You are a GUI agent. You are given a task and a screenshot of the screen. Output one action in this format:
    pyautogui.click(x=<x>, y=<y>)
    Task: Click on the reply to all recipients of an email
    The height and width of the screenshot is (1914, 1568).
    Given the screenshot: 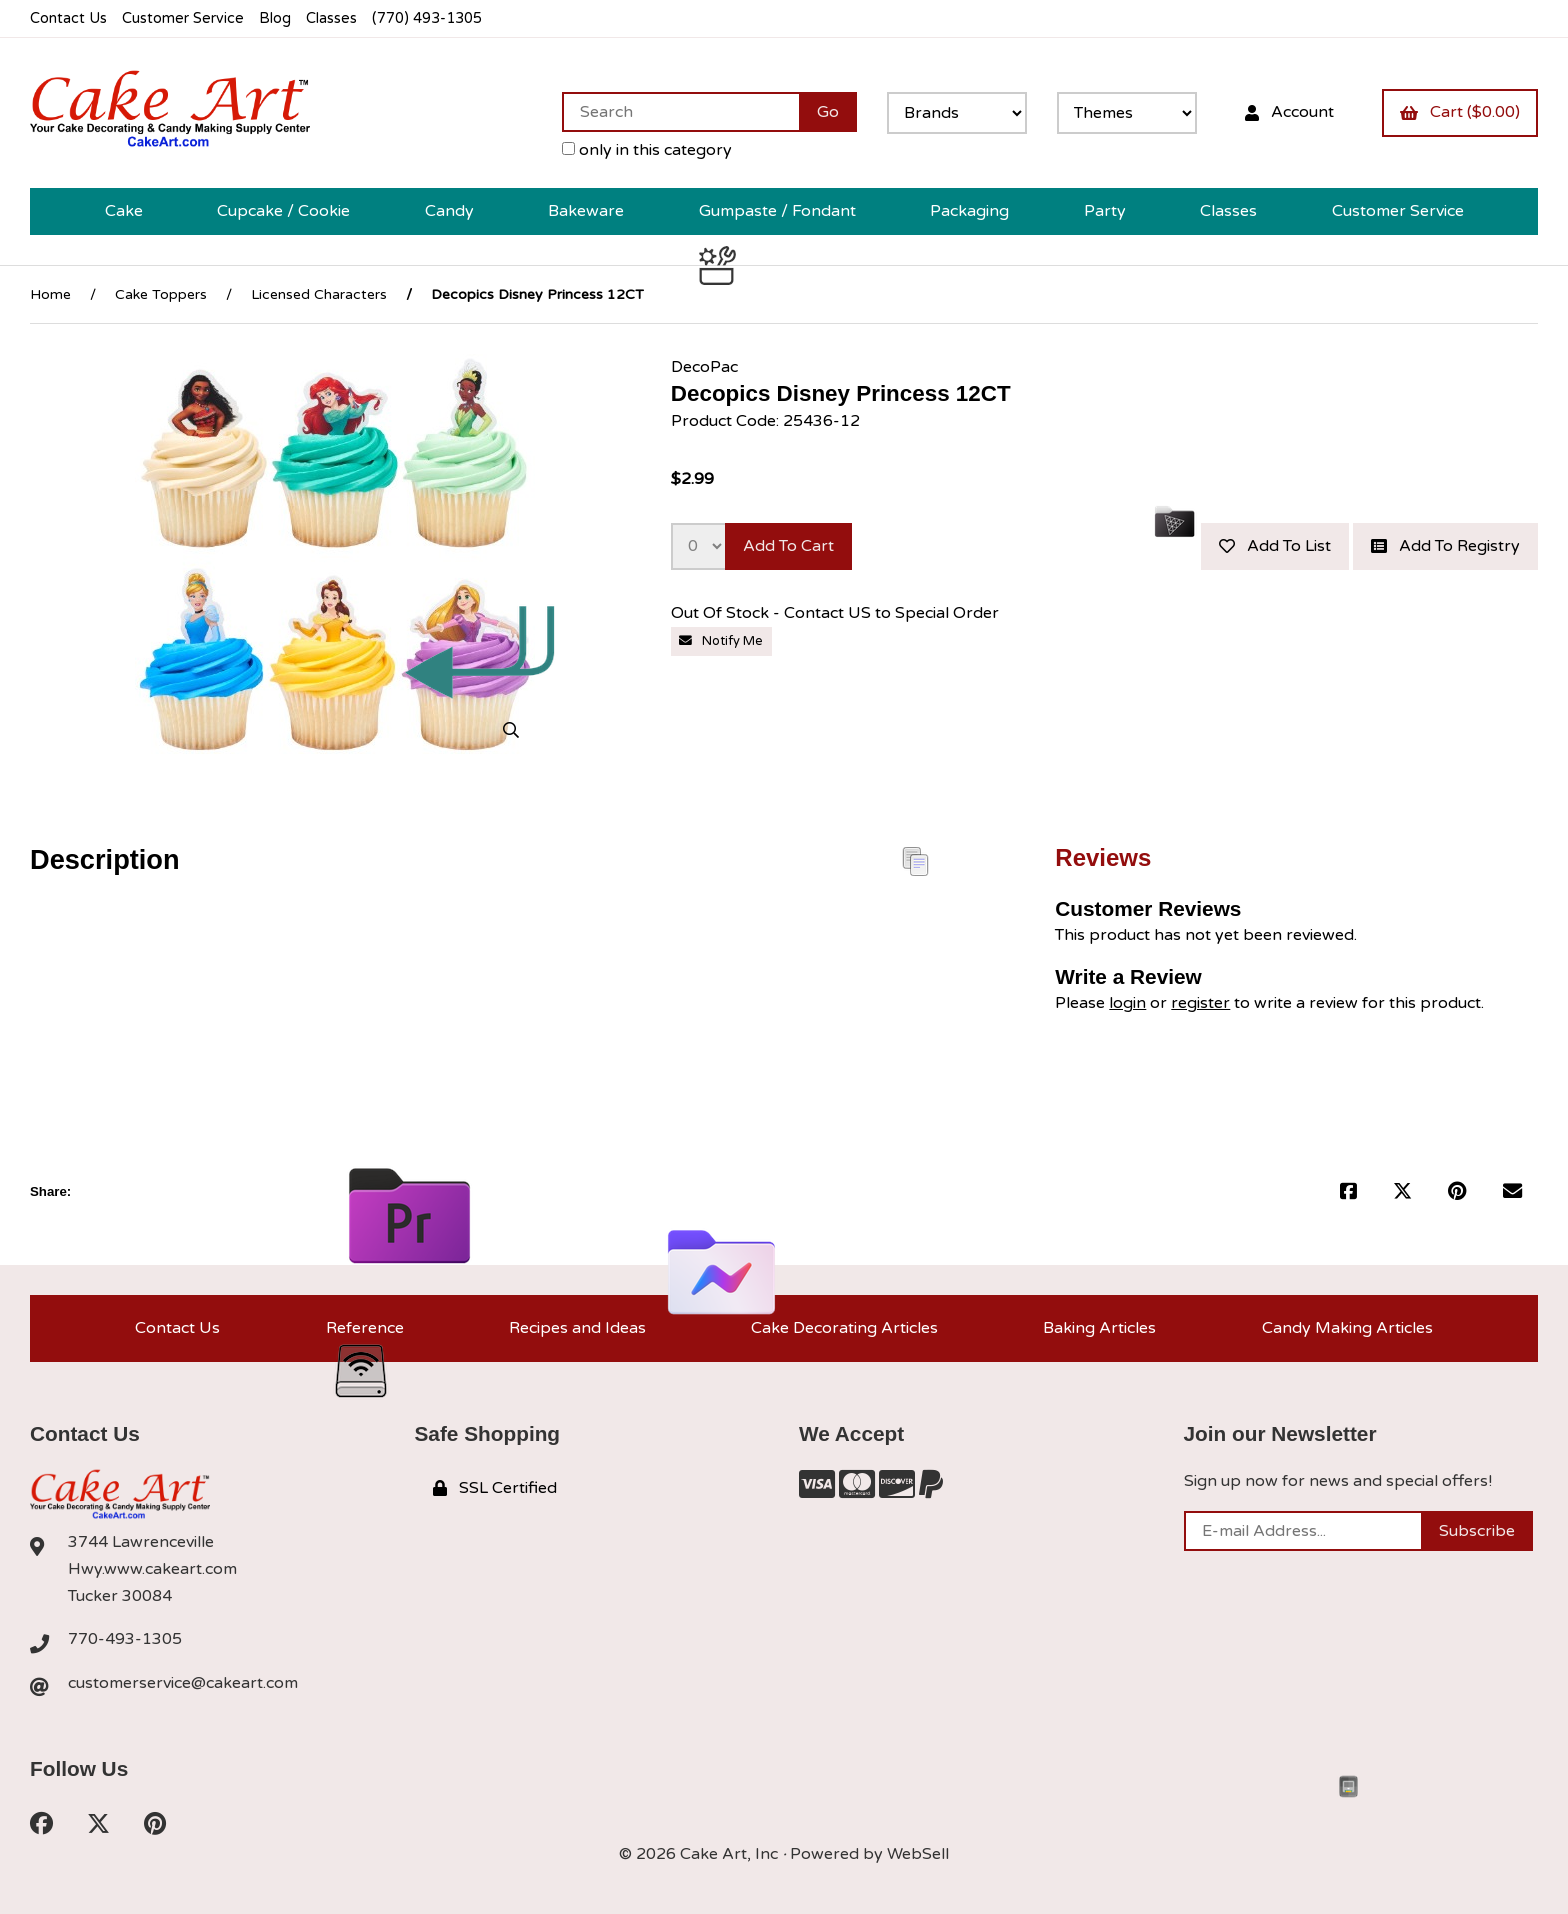 What is the action you would take?
    pyautogui.click(x=477, y=651)
    